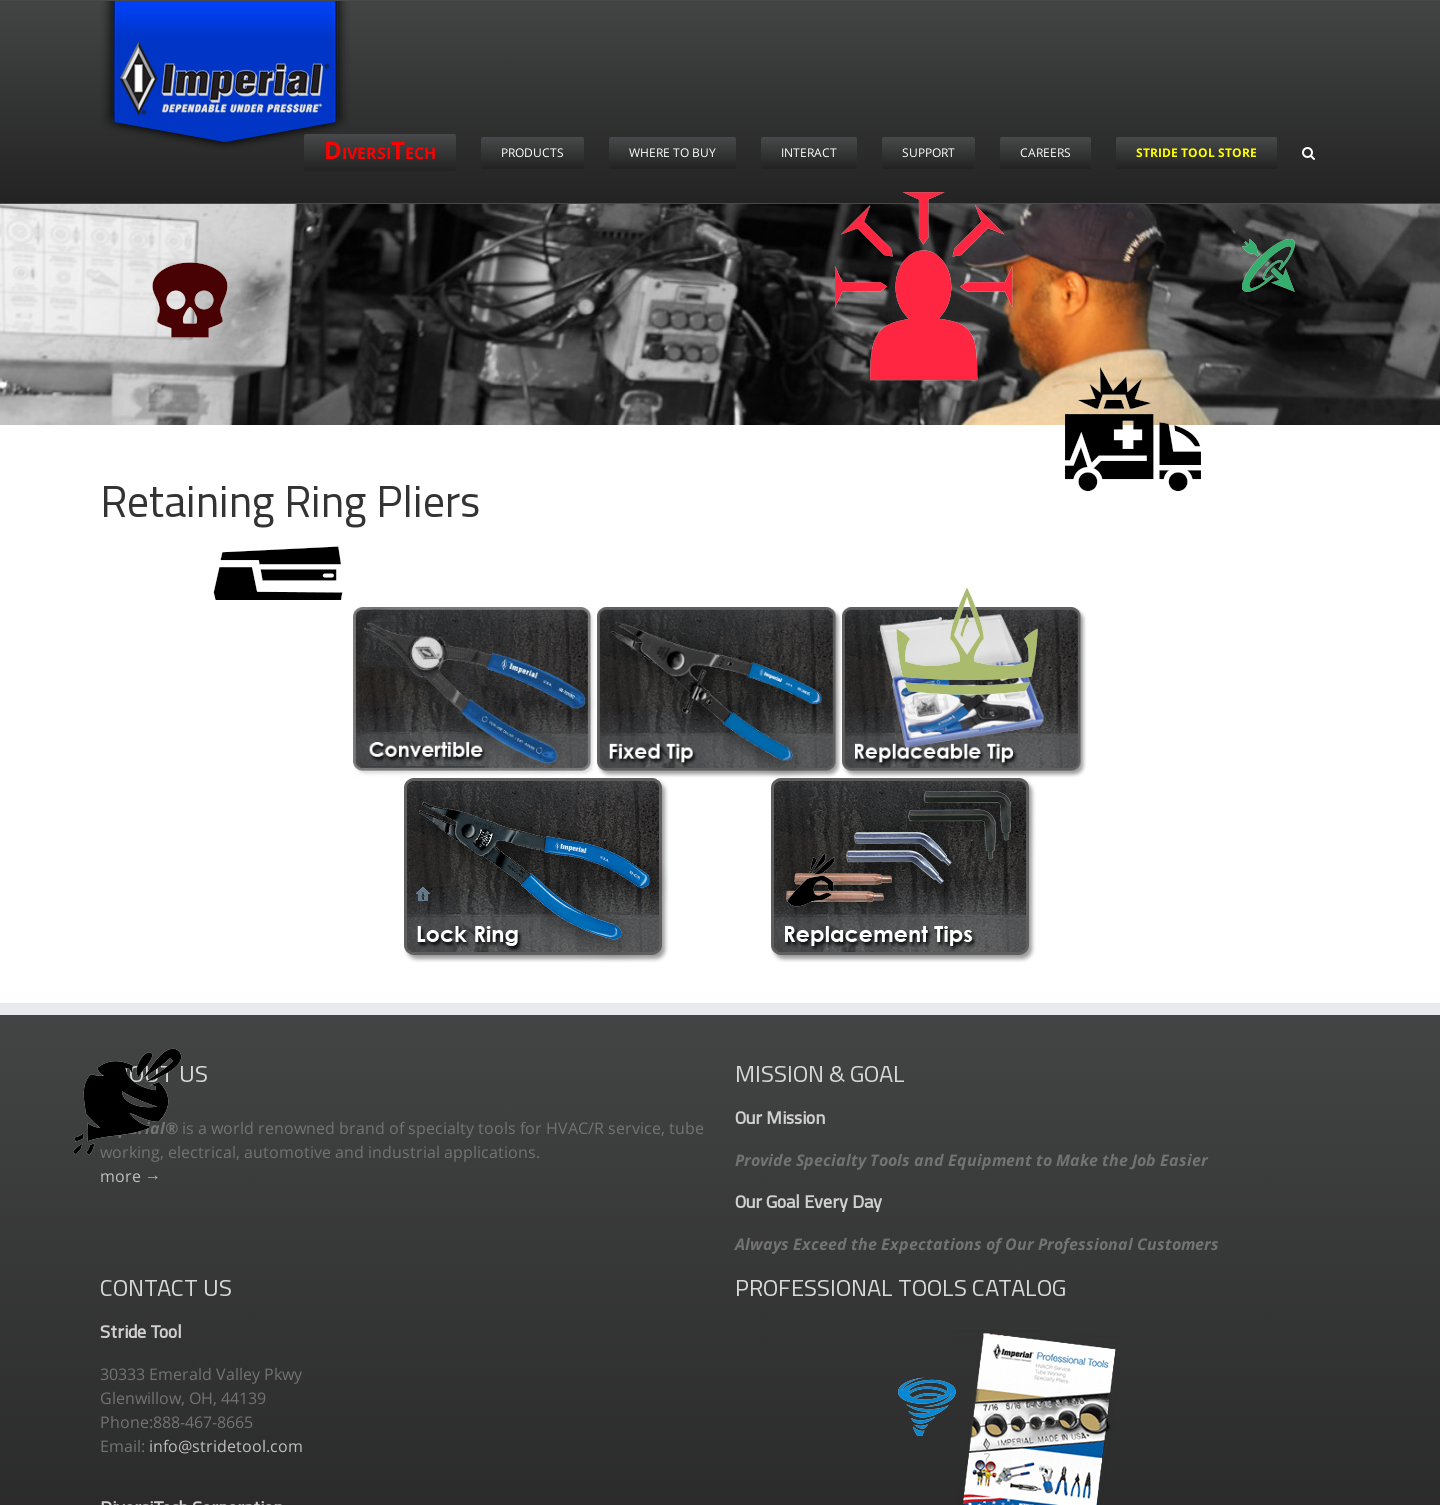 Image resolution: width=1440 pixels, height=1505 pixels. Describe the element at coordinates (278, 563) in the screenshot. I see `staple documents together` at that location.